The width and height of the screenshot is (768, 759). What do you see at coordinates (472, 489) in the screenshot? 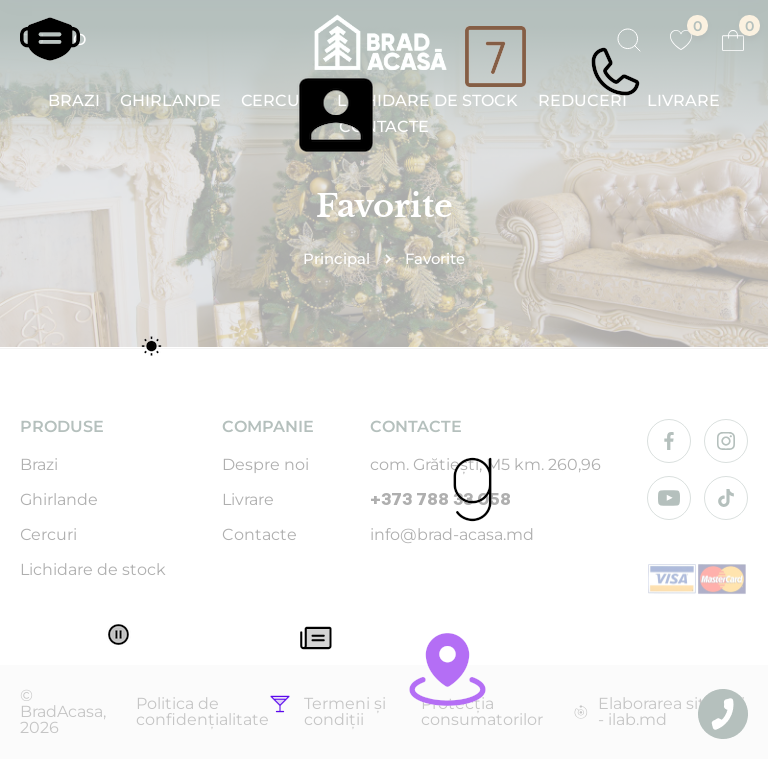
I see `open Goodreads app` at bounding box center [472, 489].